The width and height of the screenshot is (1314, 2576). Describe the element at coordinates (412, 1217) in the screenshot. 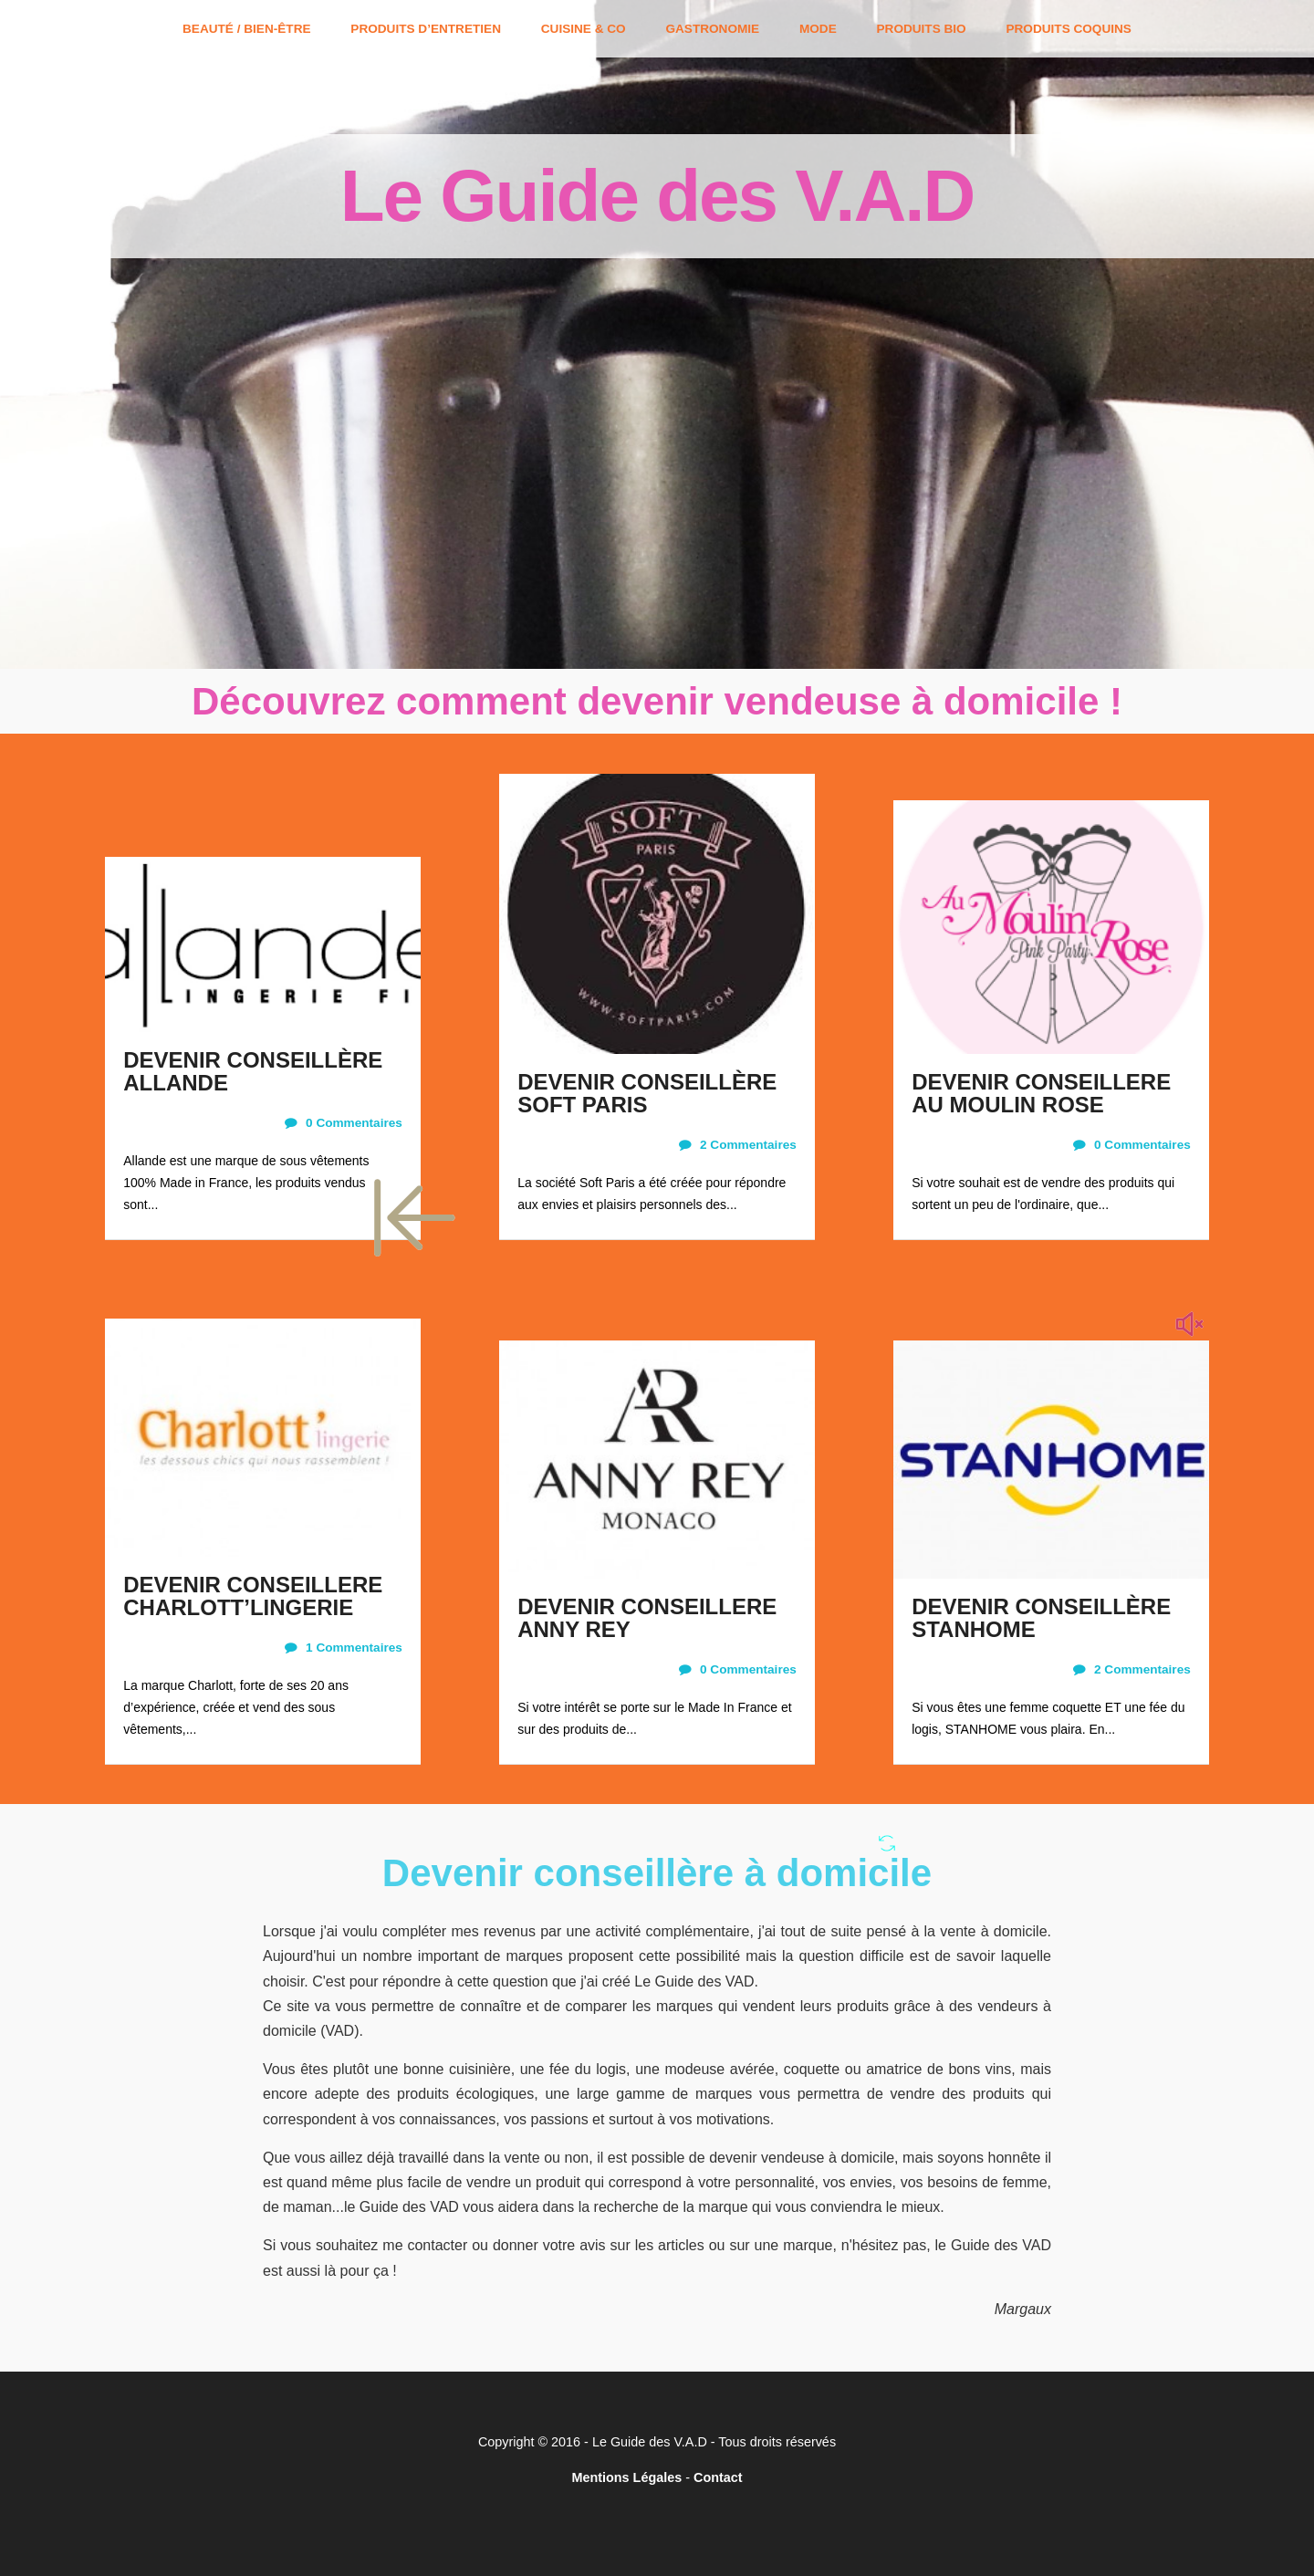

I see `go back to the beginning` at that location.